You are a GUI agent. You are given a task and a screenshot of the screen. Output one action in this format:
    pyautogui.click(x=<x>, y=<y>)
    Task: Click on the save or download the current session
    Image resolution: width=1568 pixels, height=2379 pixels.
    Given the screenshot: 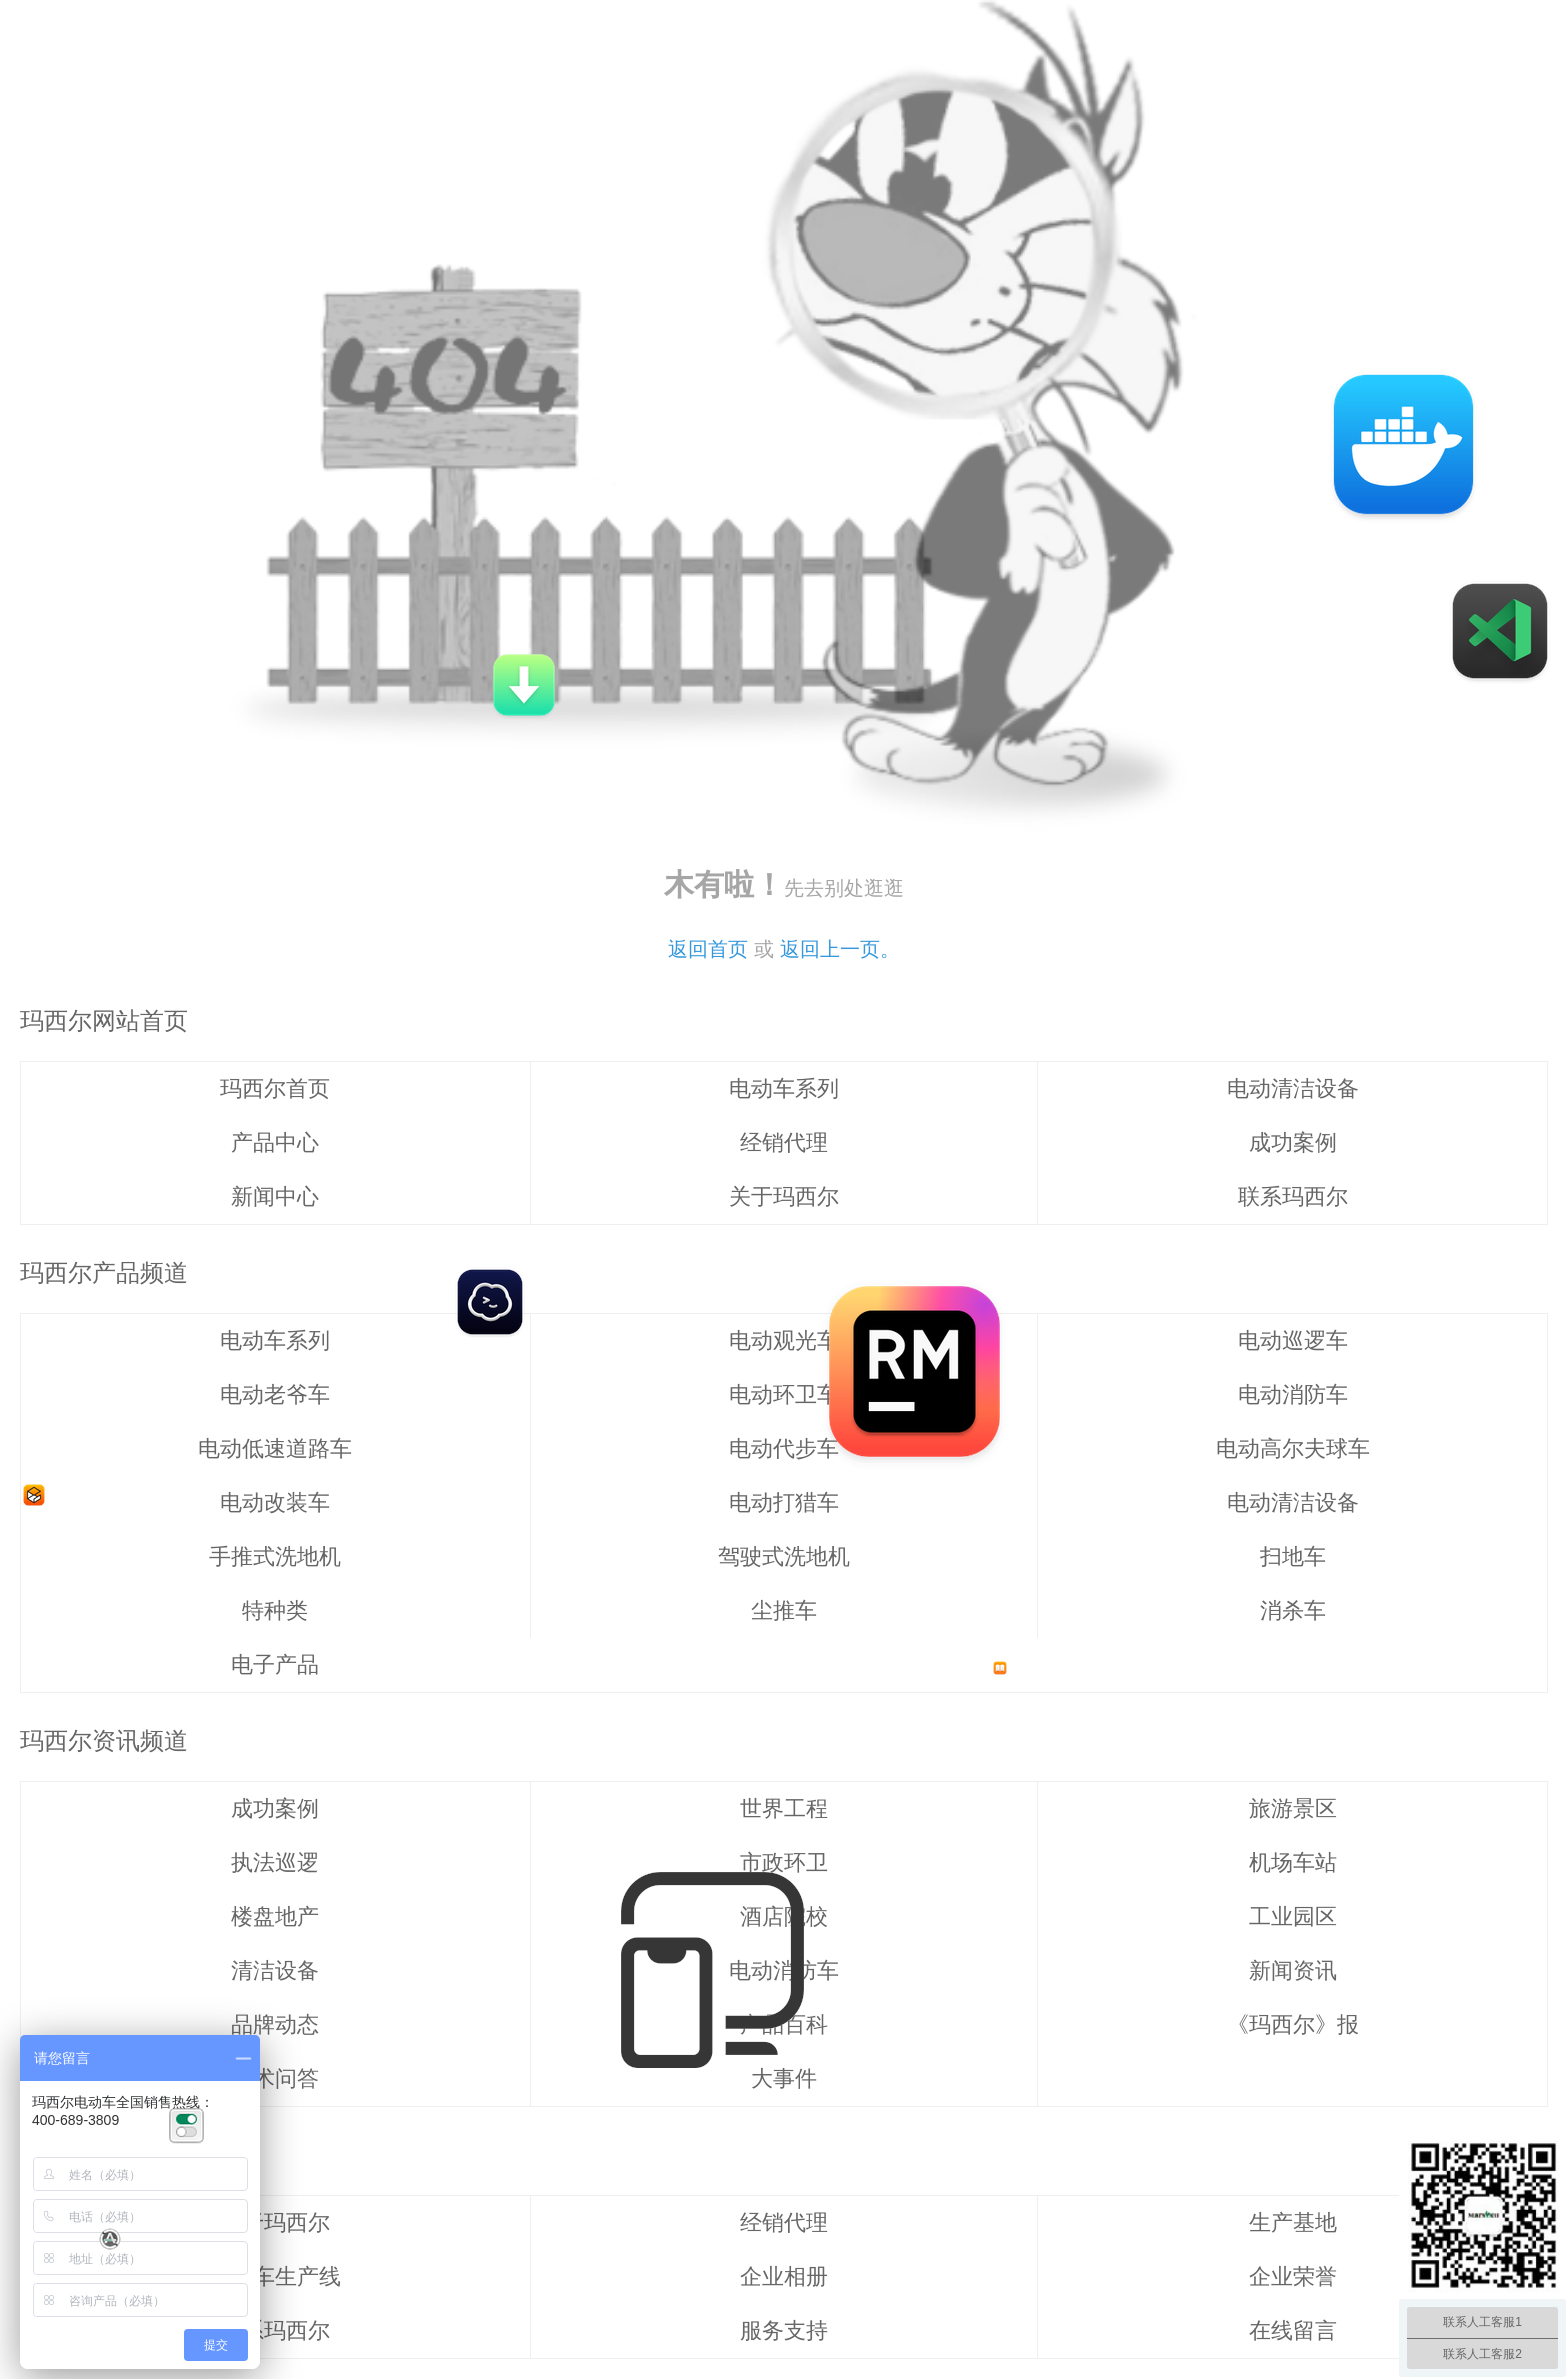 What is the action you would take?
    pyautogui.click(x=524, y=685)
    